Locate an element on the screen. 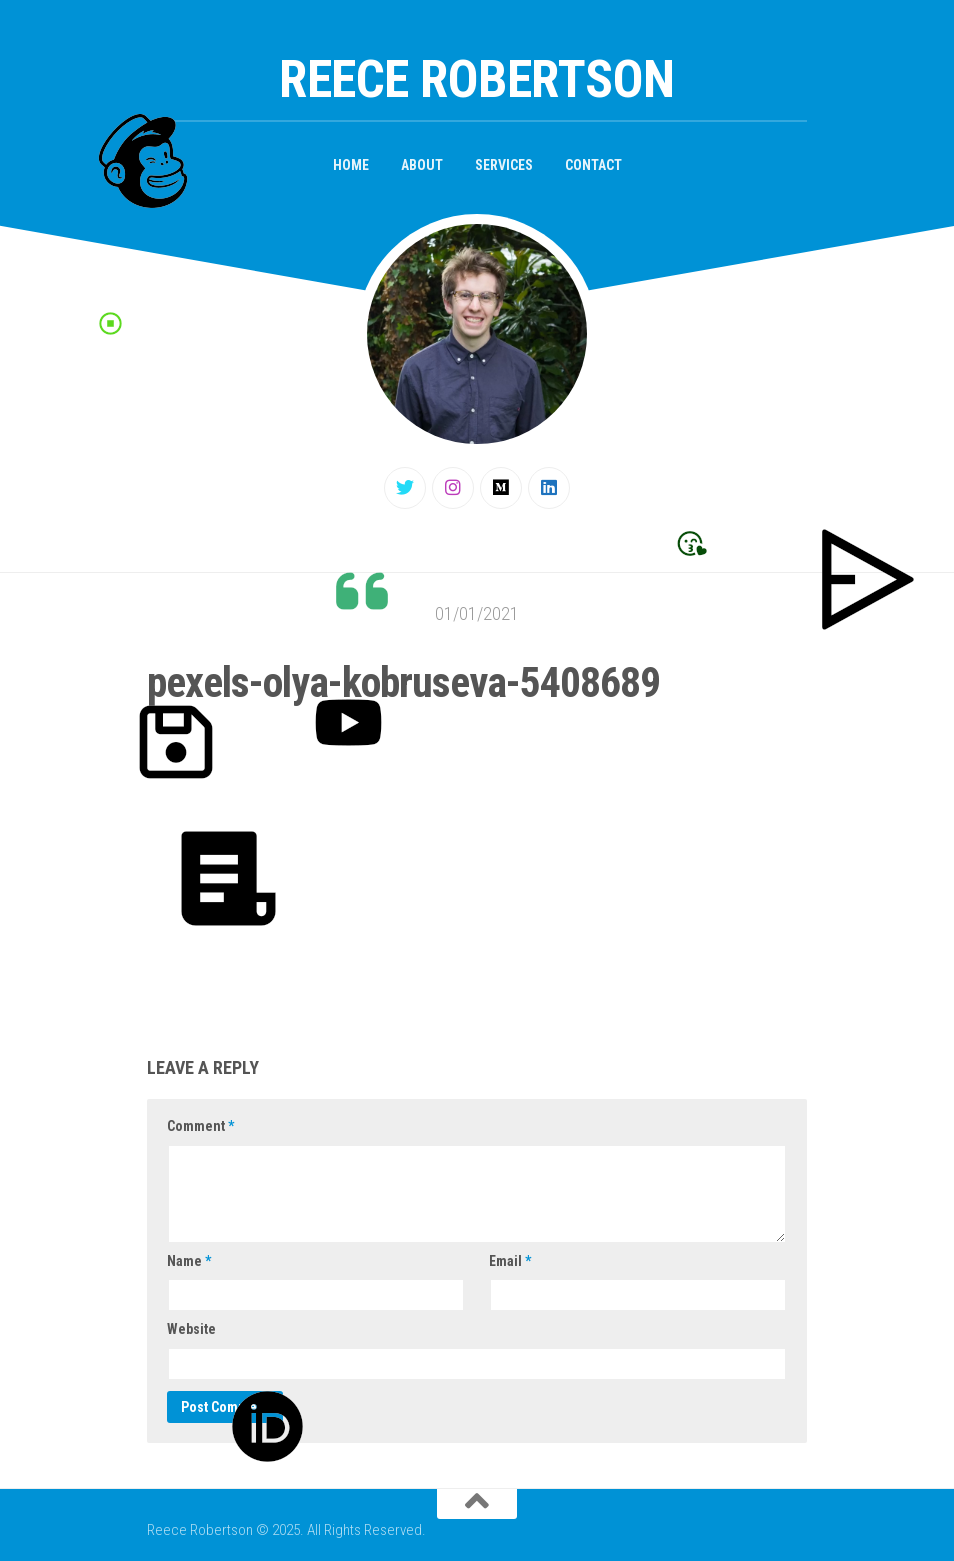  insert a block quote is located at coordinates (362, 591).